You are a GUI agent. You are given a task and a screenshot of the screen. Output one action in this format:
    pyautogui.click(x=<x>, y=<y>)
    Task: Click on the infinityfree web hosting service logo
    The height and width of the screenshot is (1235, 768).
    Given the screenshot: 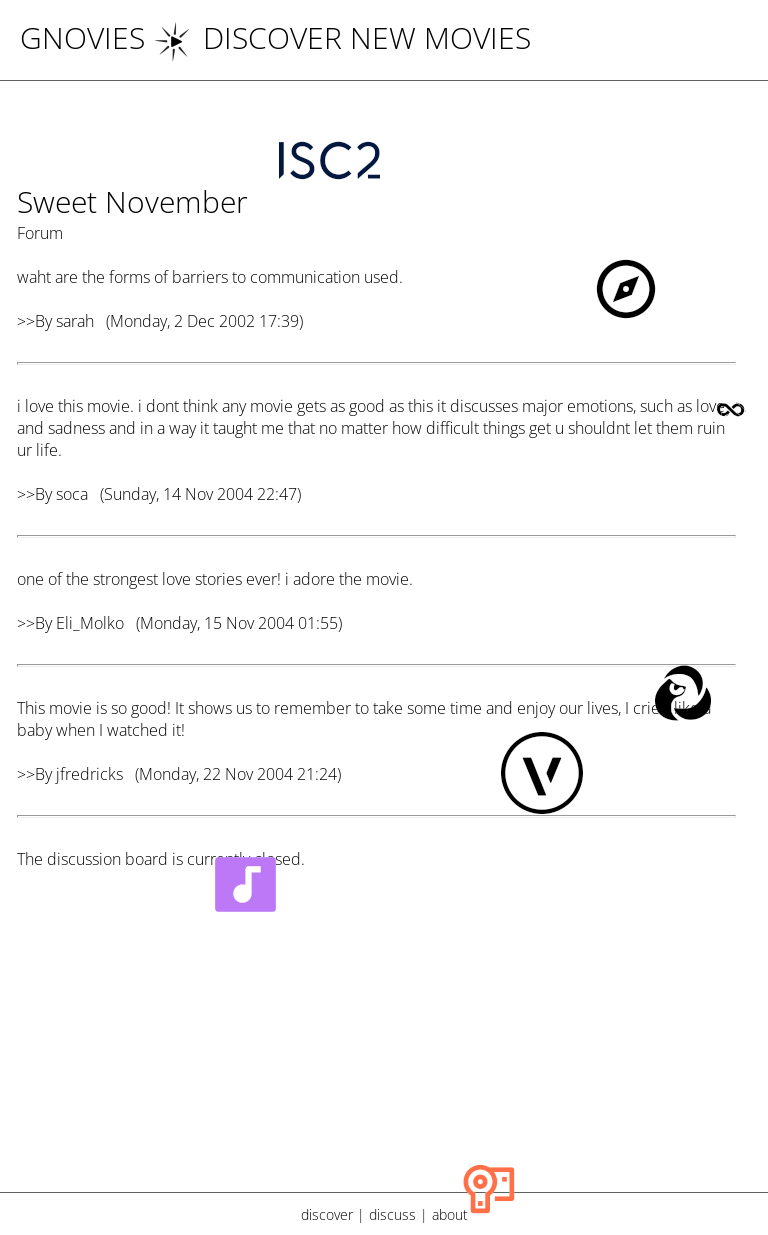 What is the action you would take?
    pyautogui.click(x=731, y=409)
    